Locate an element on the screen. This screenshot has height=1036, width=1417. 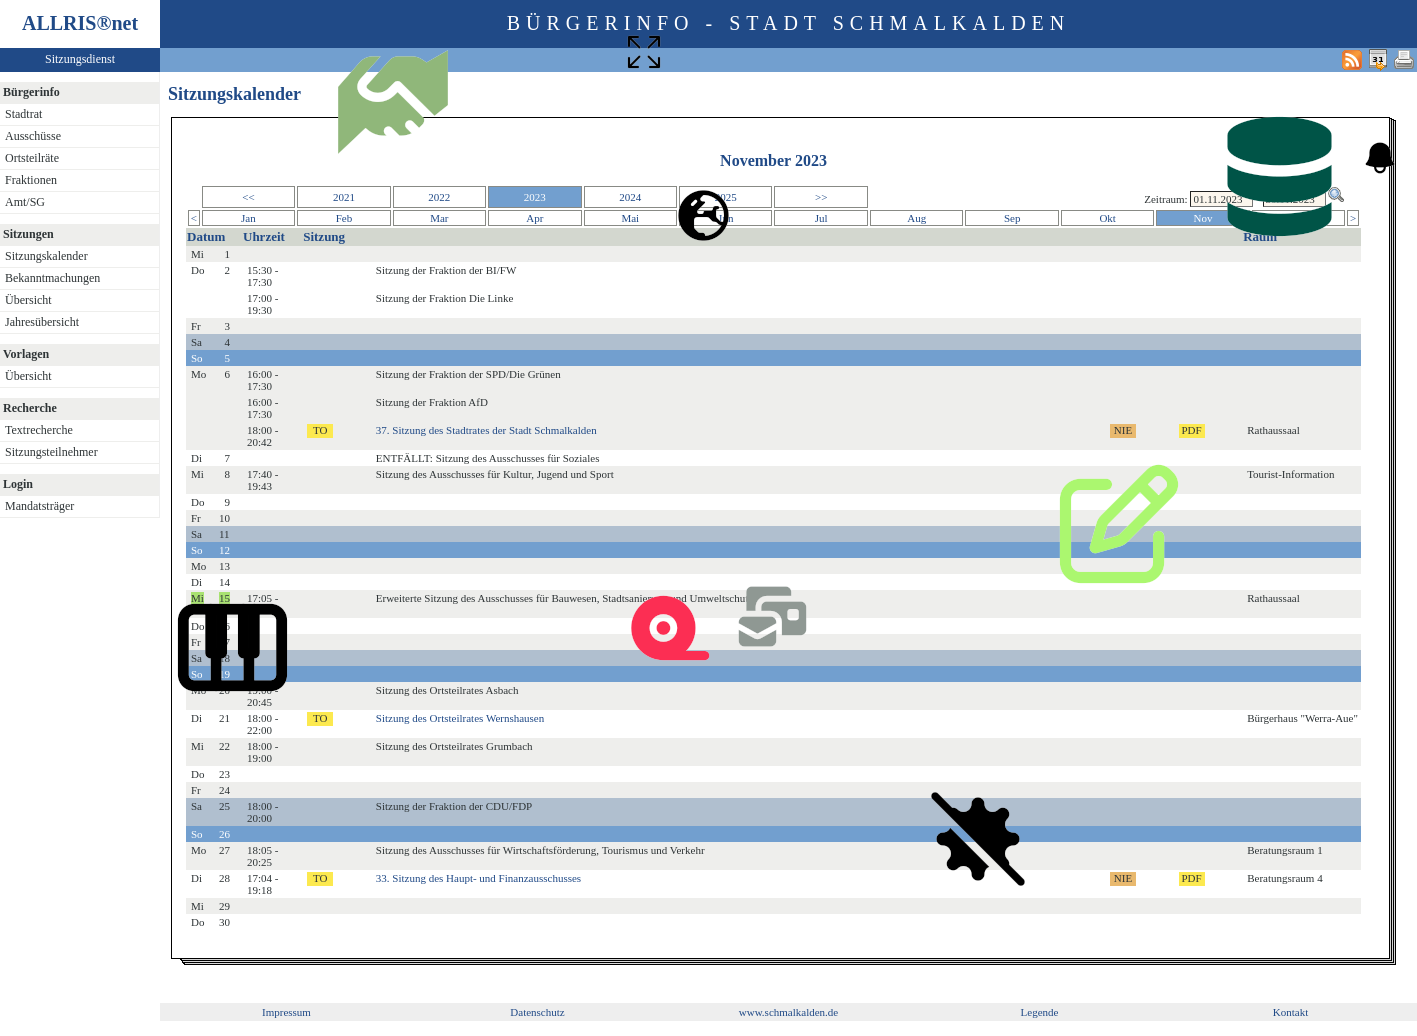
access help or assistance services is located at coordinates (393, 99).